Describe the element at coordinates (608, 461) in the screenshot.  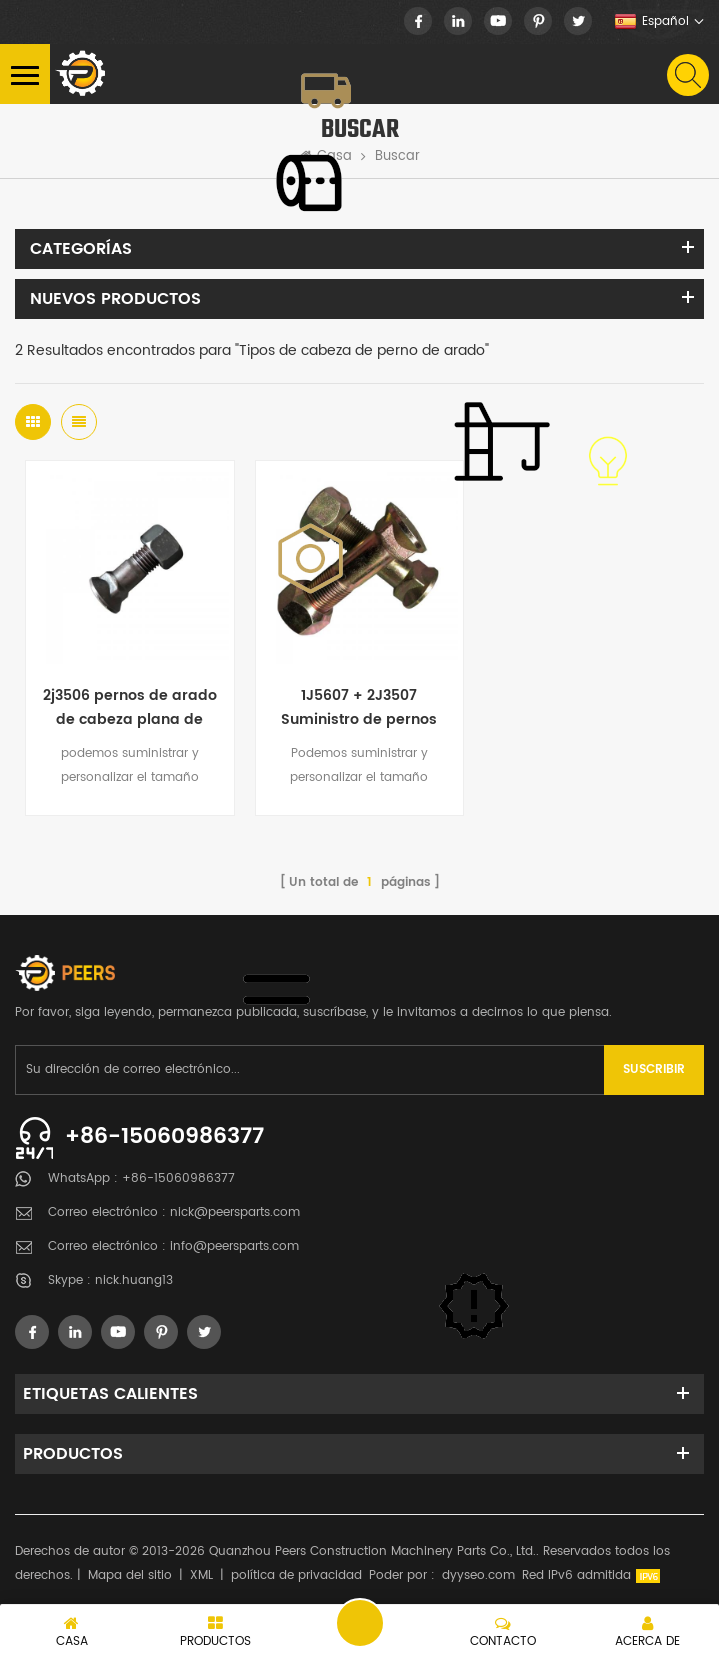
I see `toggle idea or tip suggestions` at that location.